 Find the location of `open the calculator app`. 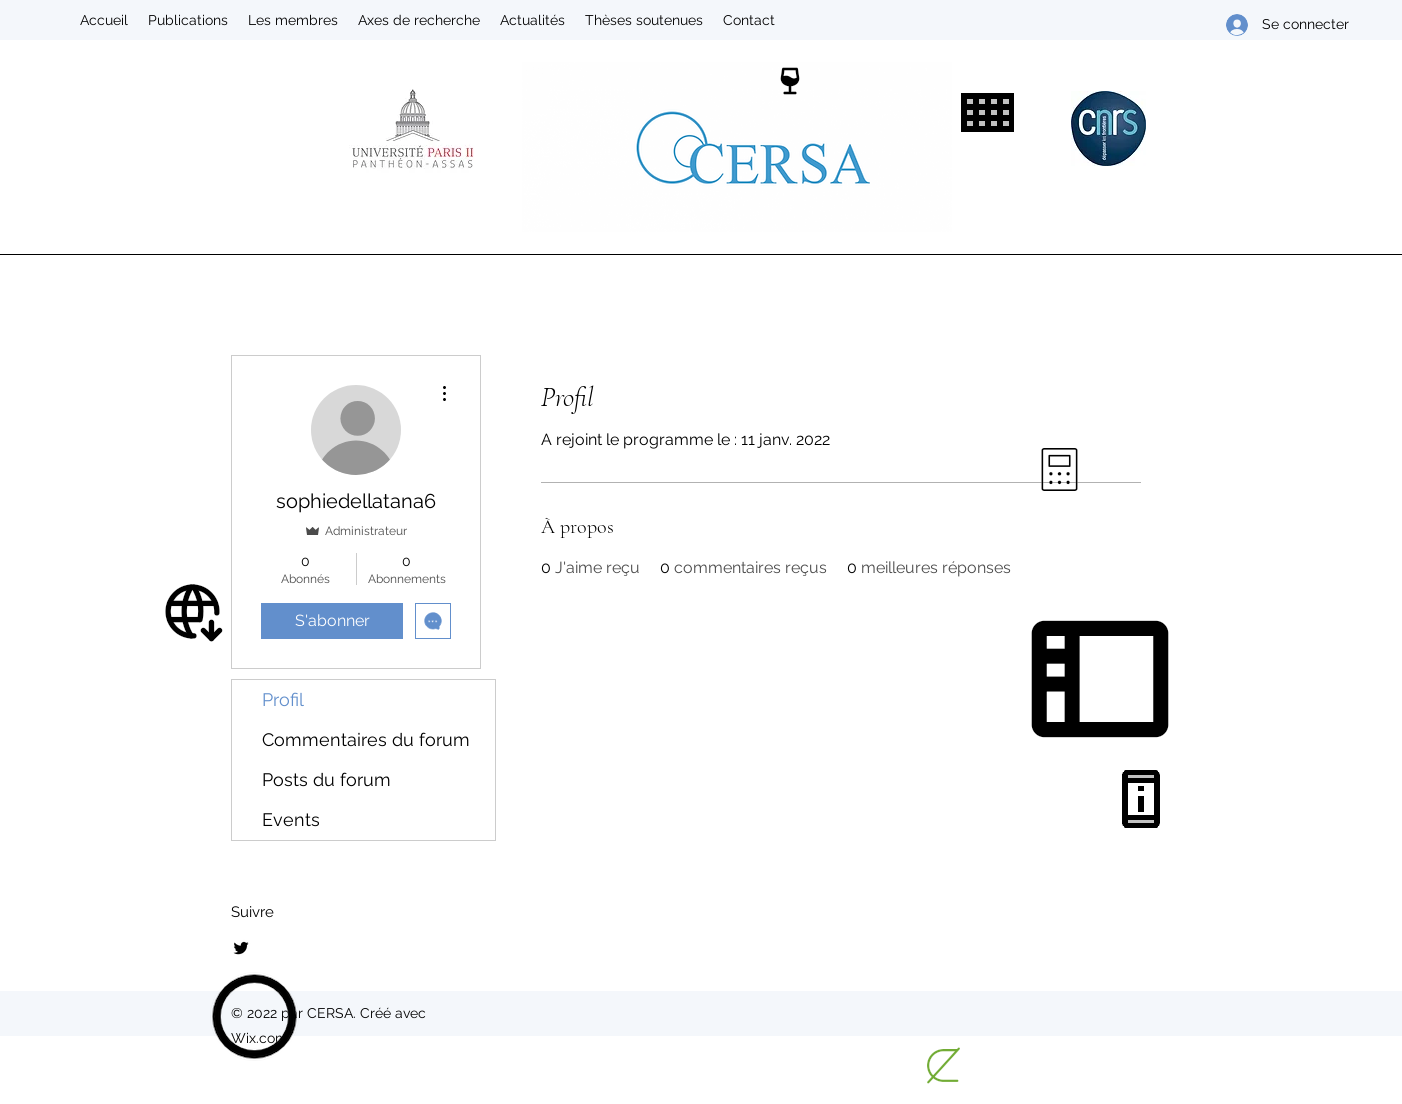

open the calculator app is located at coordinates (1059, 469).